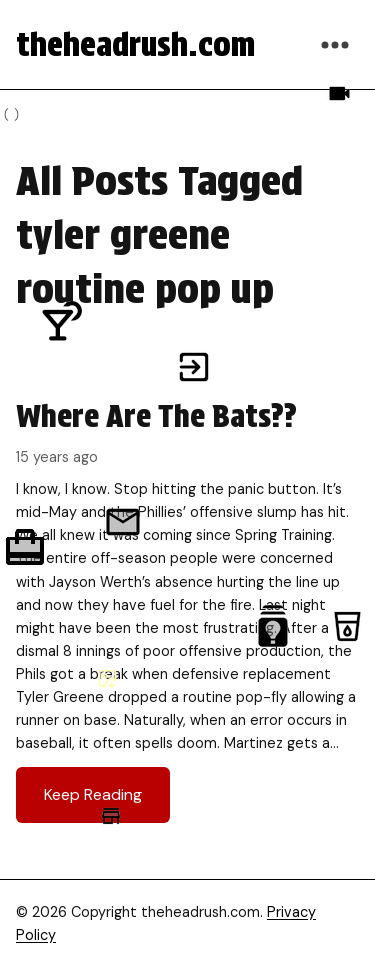  I want to click on access your email inbox, so click(123, 522).